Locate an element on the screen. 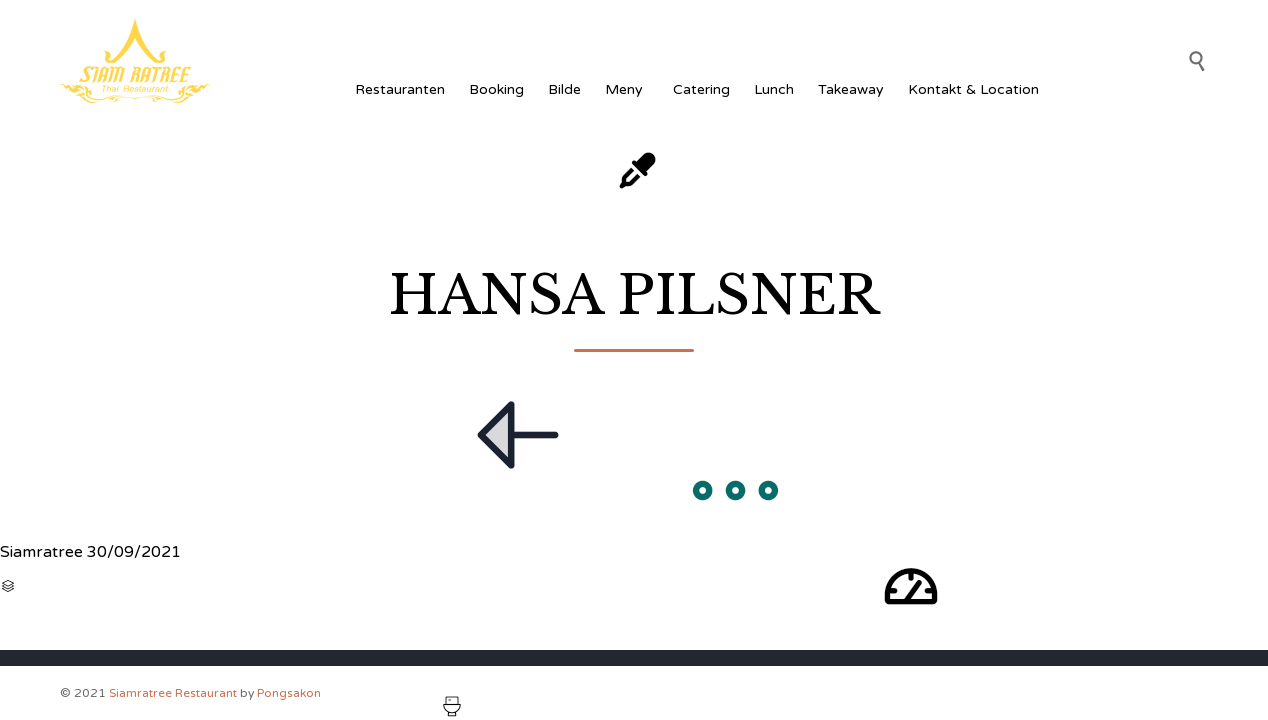 Image resolution: width=1268 pixels, height=720 pixels. view performance metrics or speed is located at coordinates (911, 589).